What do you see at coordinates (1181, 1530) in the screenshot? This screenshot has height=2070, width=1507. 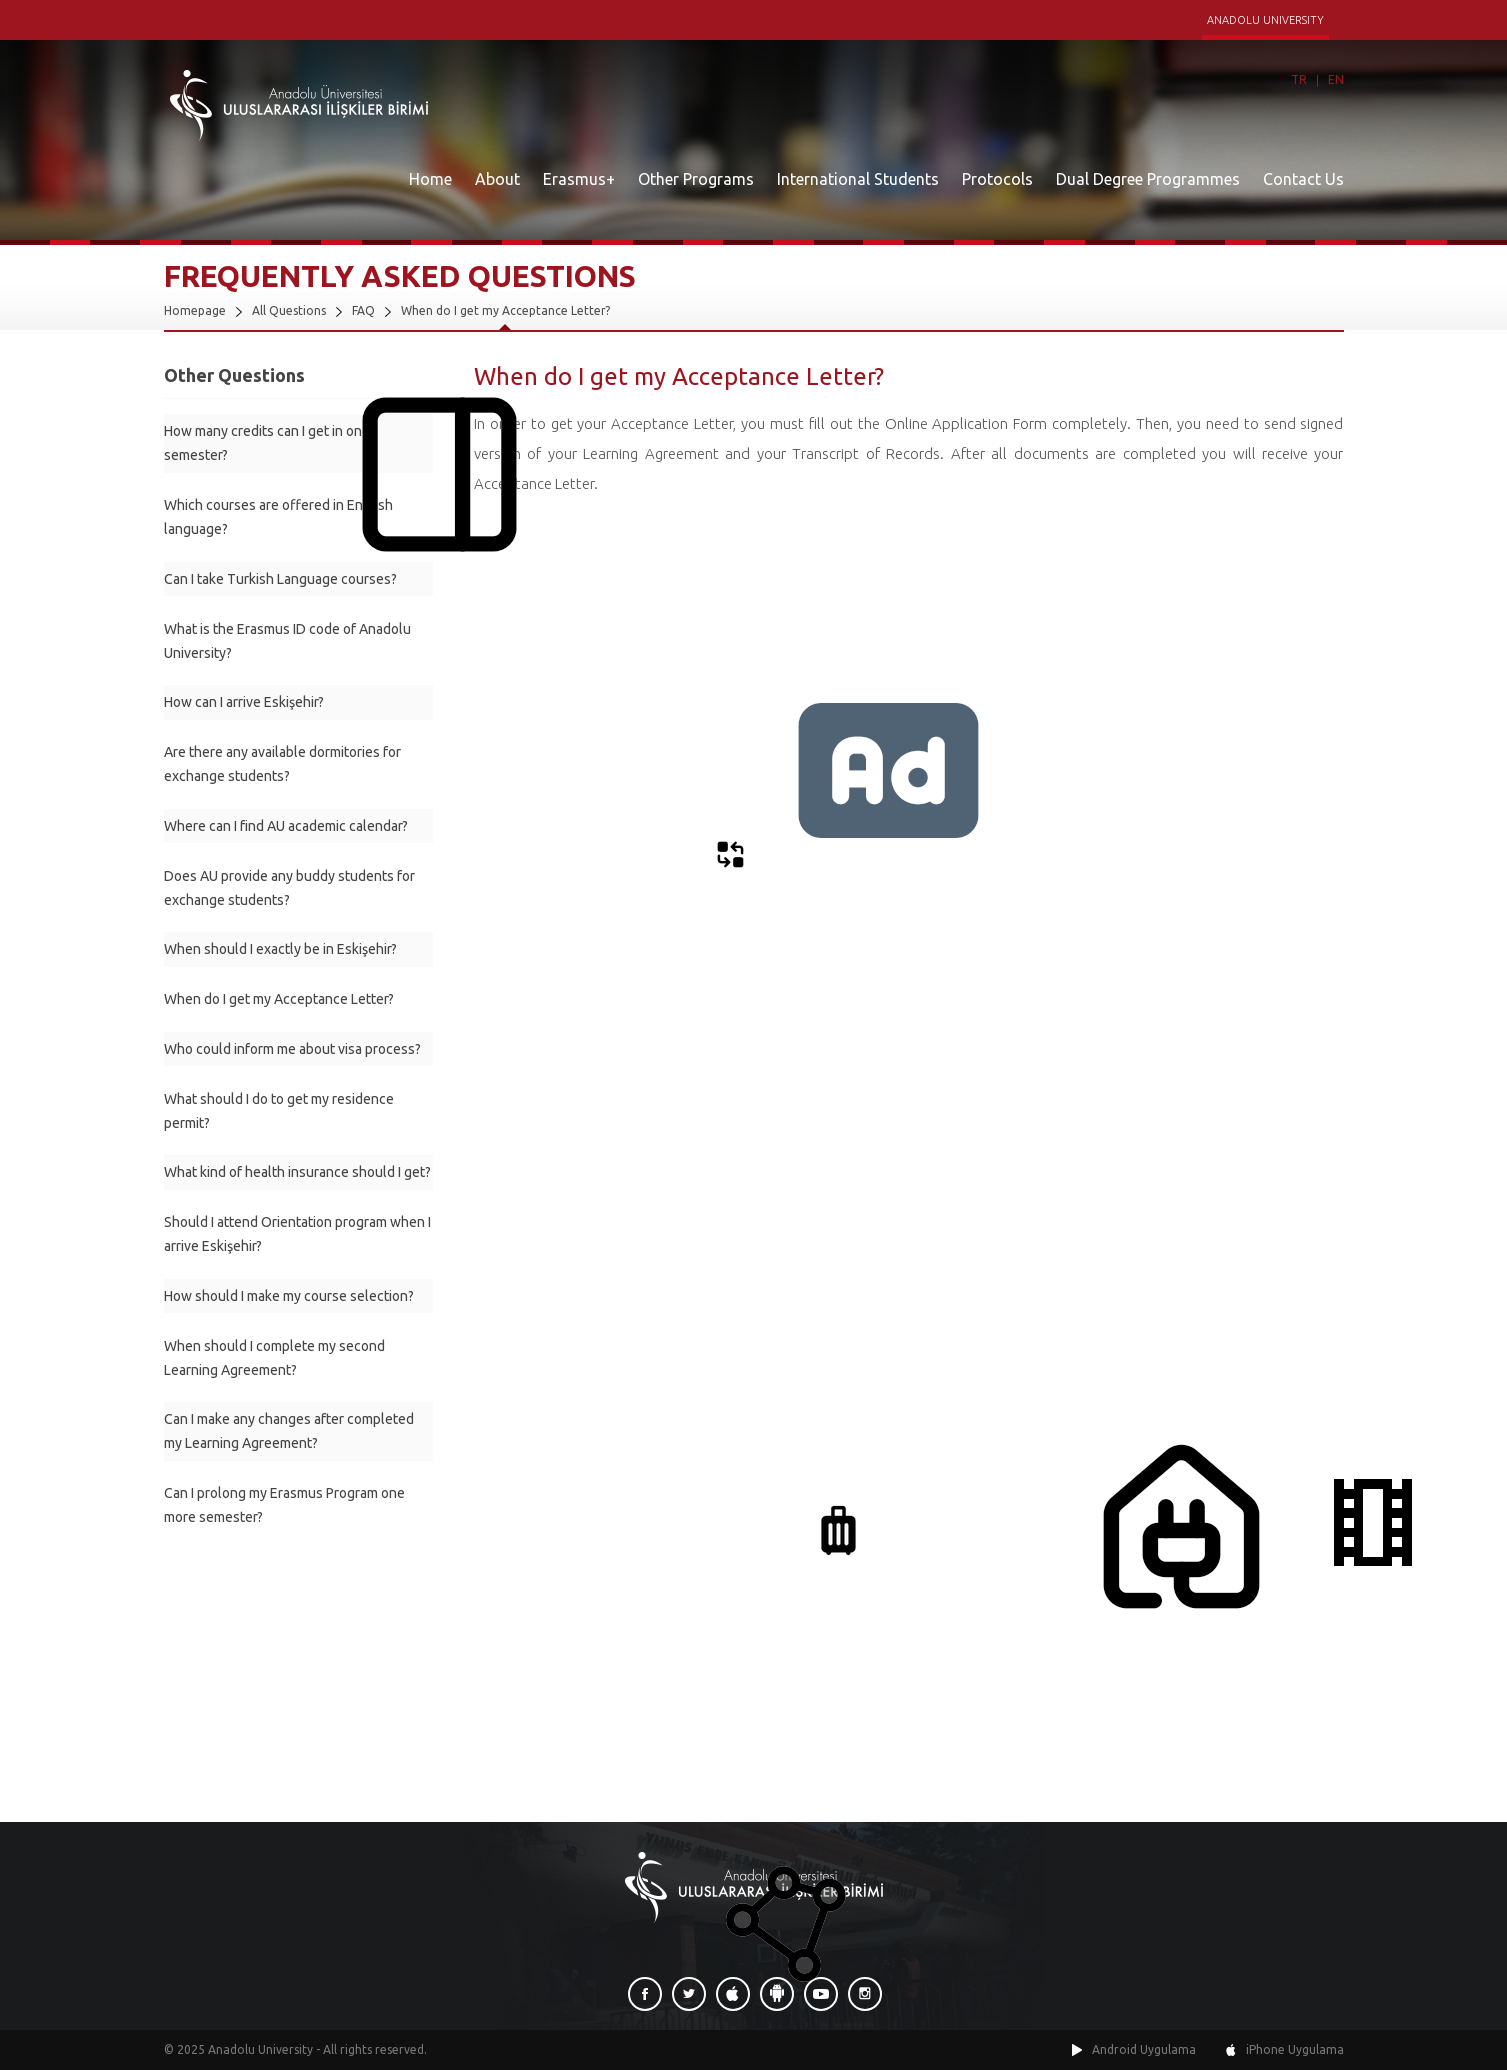 I see `access smart home power settings` at bounding box center [1181, 1530].